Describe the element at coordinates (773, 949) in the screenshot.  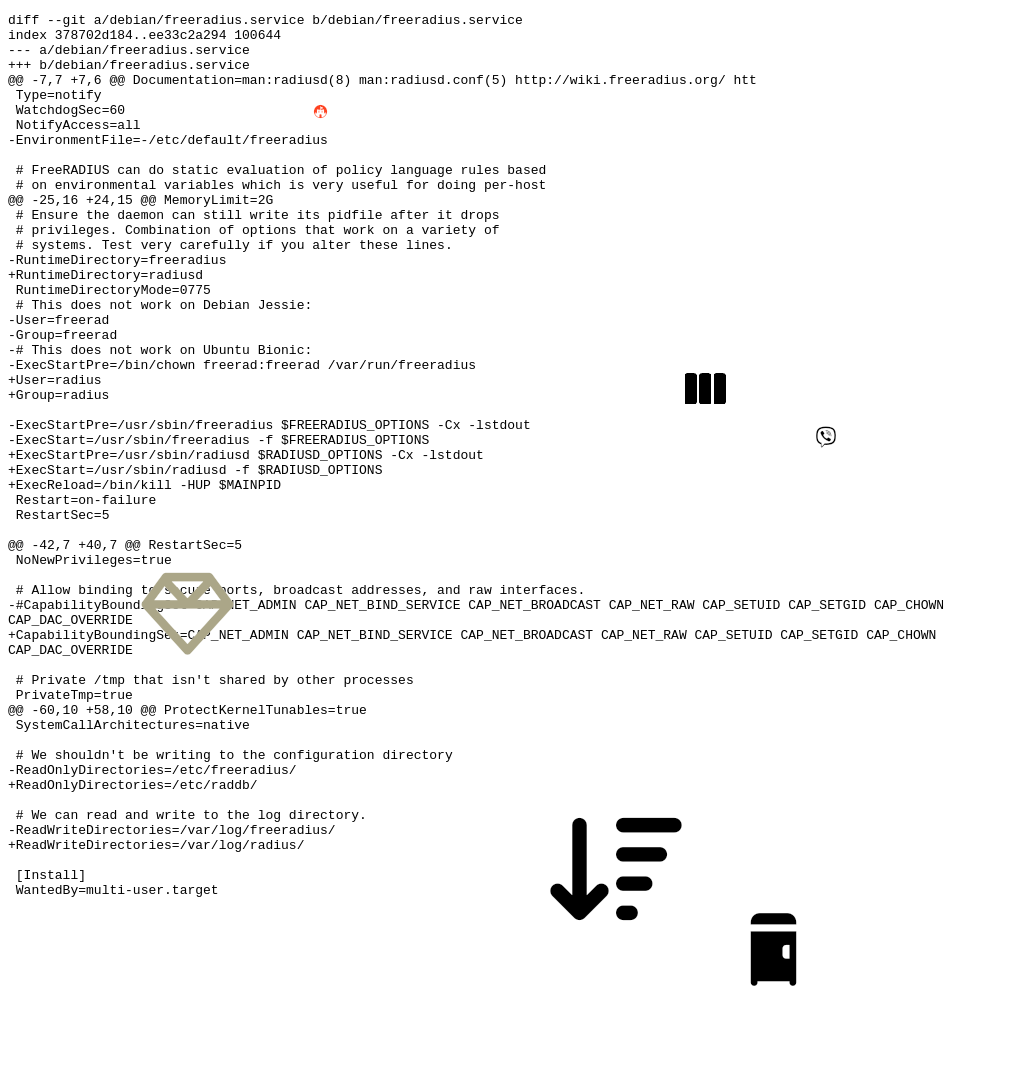
I see `locate nearby portable restrooms` at that location.